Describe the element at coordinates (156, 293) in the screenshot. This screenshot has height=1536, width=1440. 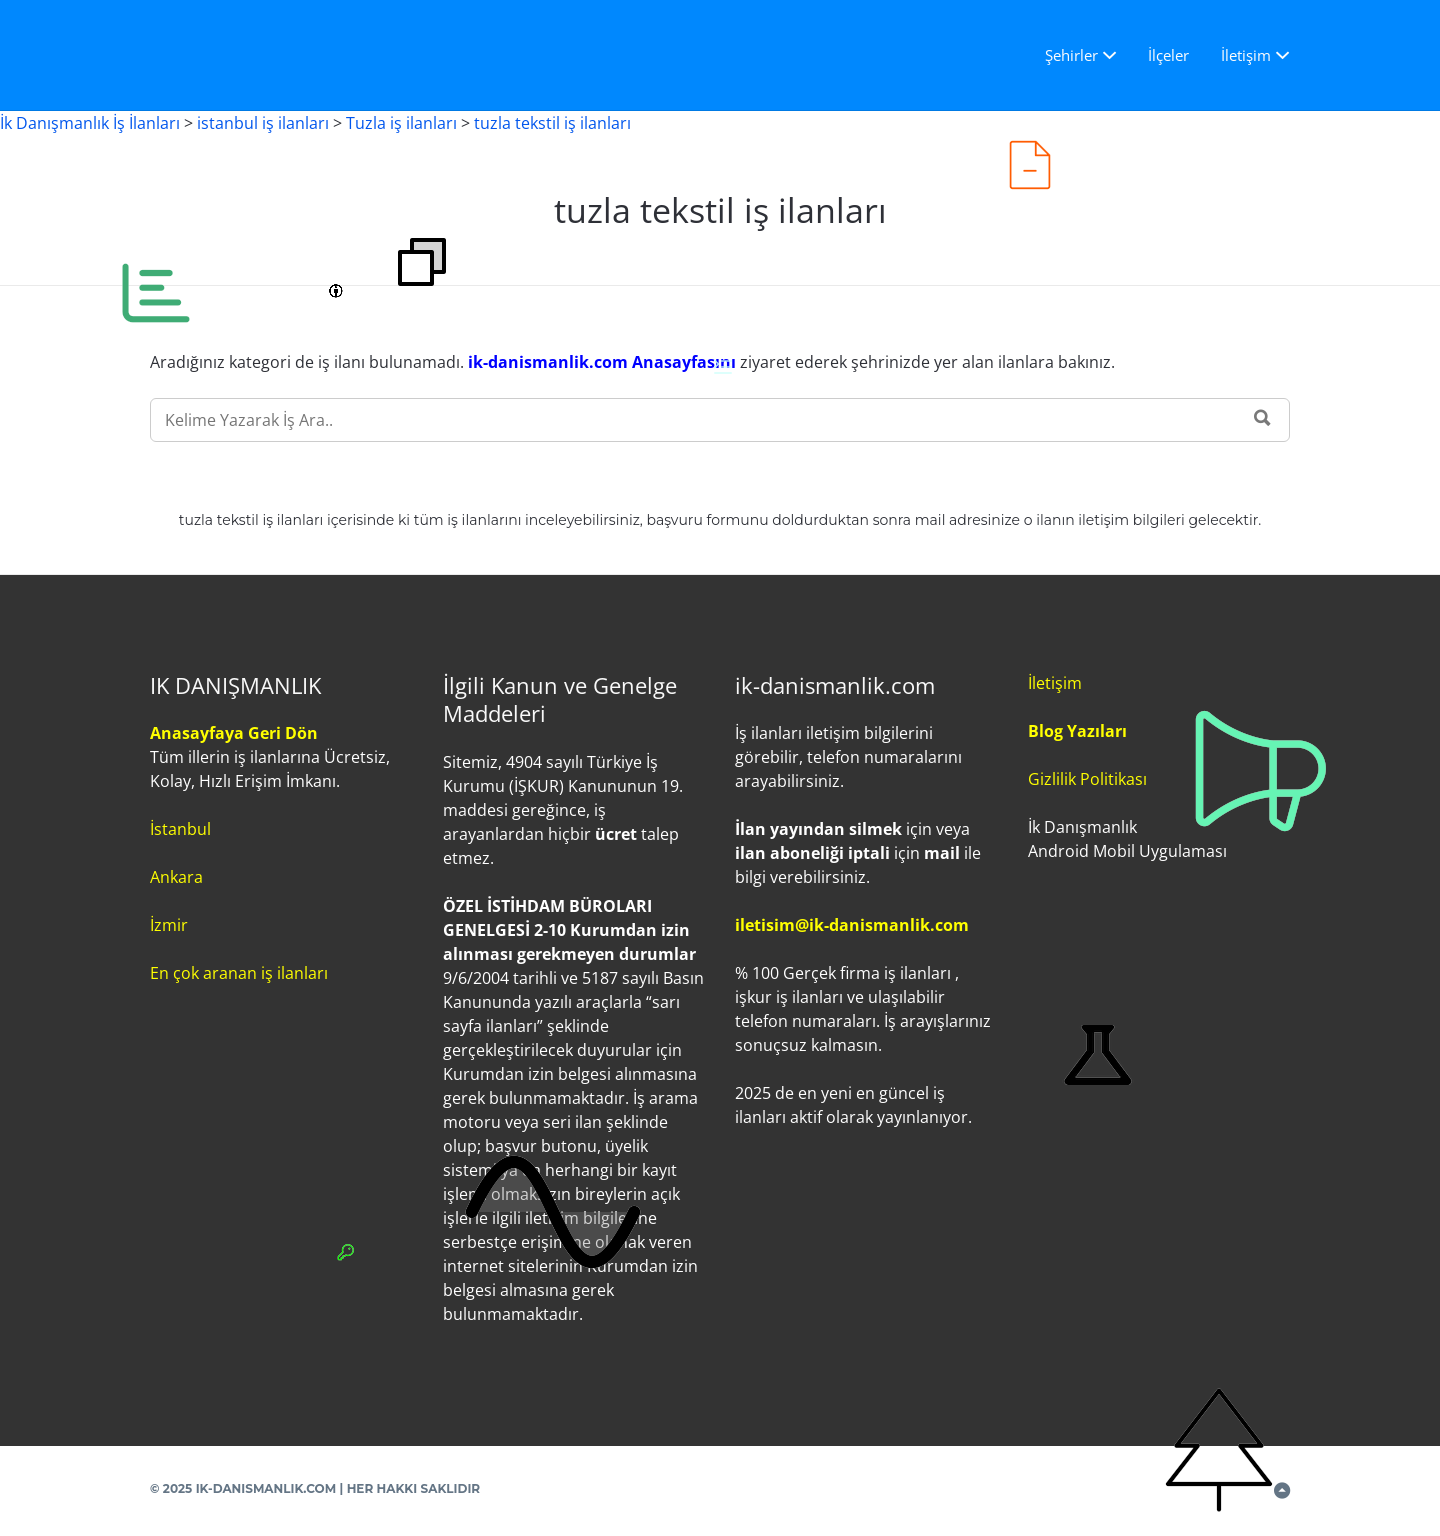
I see `view analytics or statistics` at that location.